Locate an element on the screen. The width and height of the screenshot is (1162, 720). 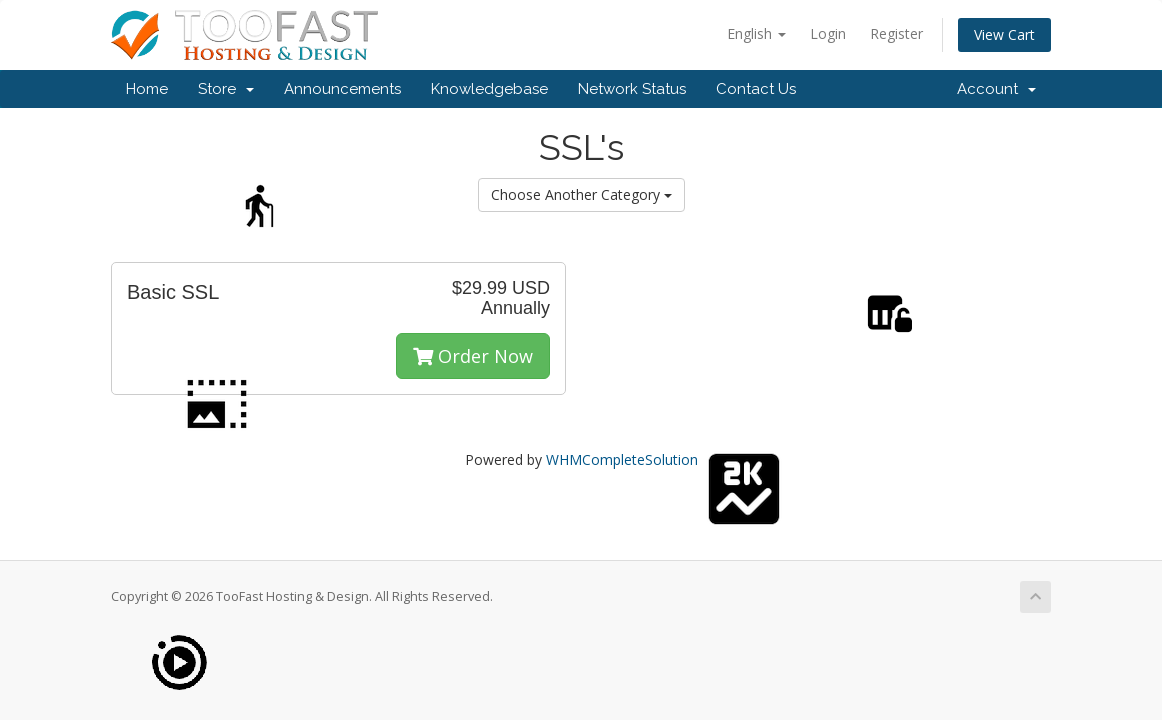
unlock a row in a table or spreadsheet is located at coordinates (887, 312).